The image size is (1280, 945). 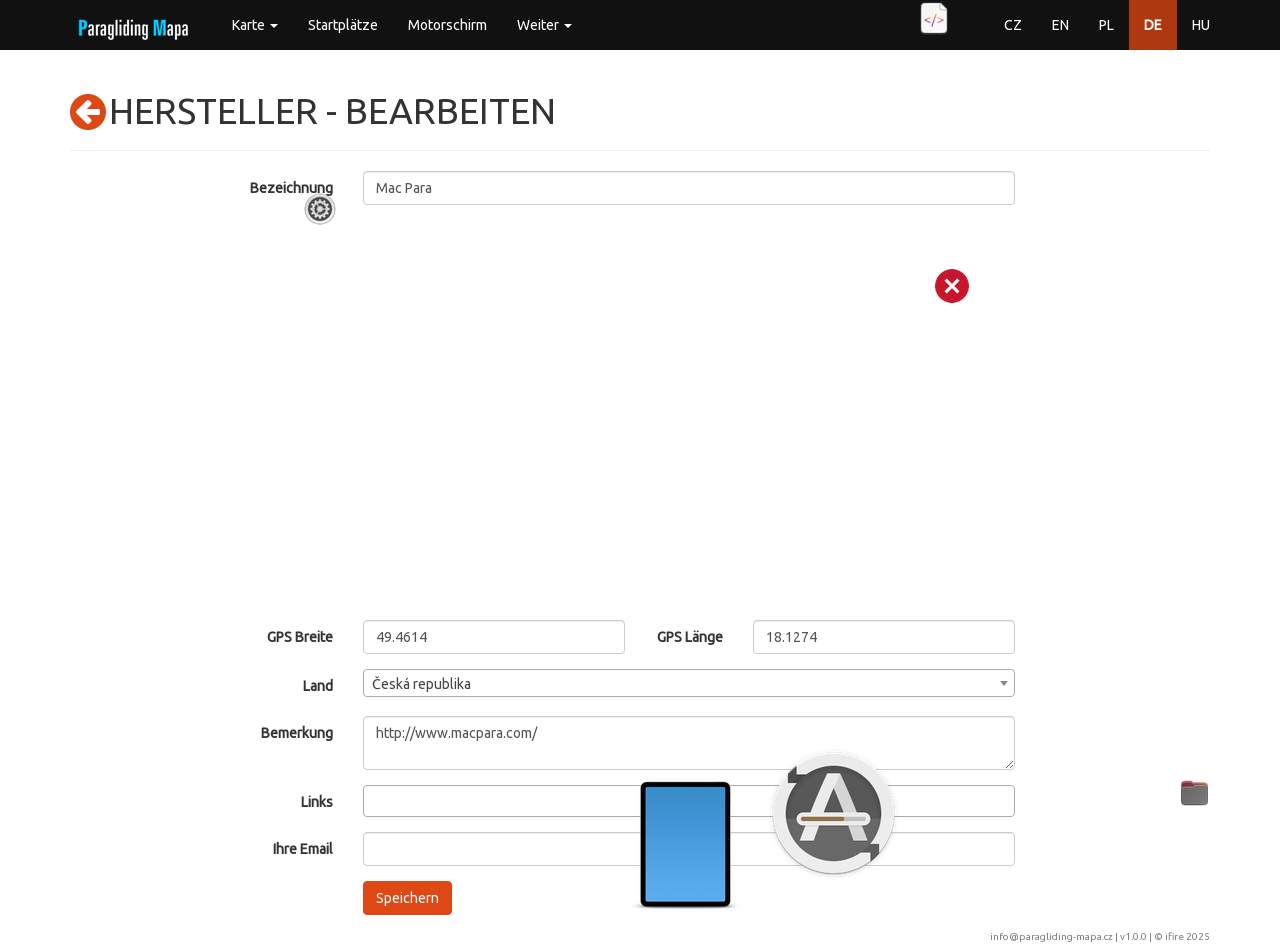 I want to click on iPad Air M2 device icon, so click(x=685, y=845).